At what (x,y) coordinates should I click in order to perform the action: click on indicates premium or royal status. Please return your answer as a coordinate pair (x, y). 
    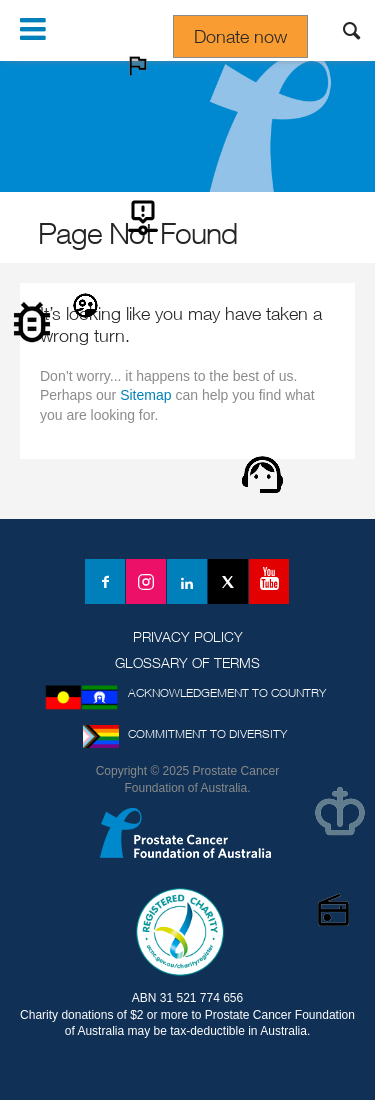
    Looking at the image, I should click on (340, 814).